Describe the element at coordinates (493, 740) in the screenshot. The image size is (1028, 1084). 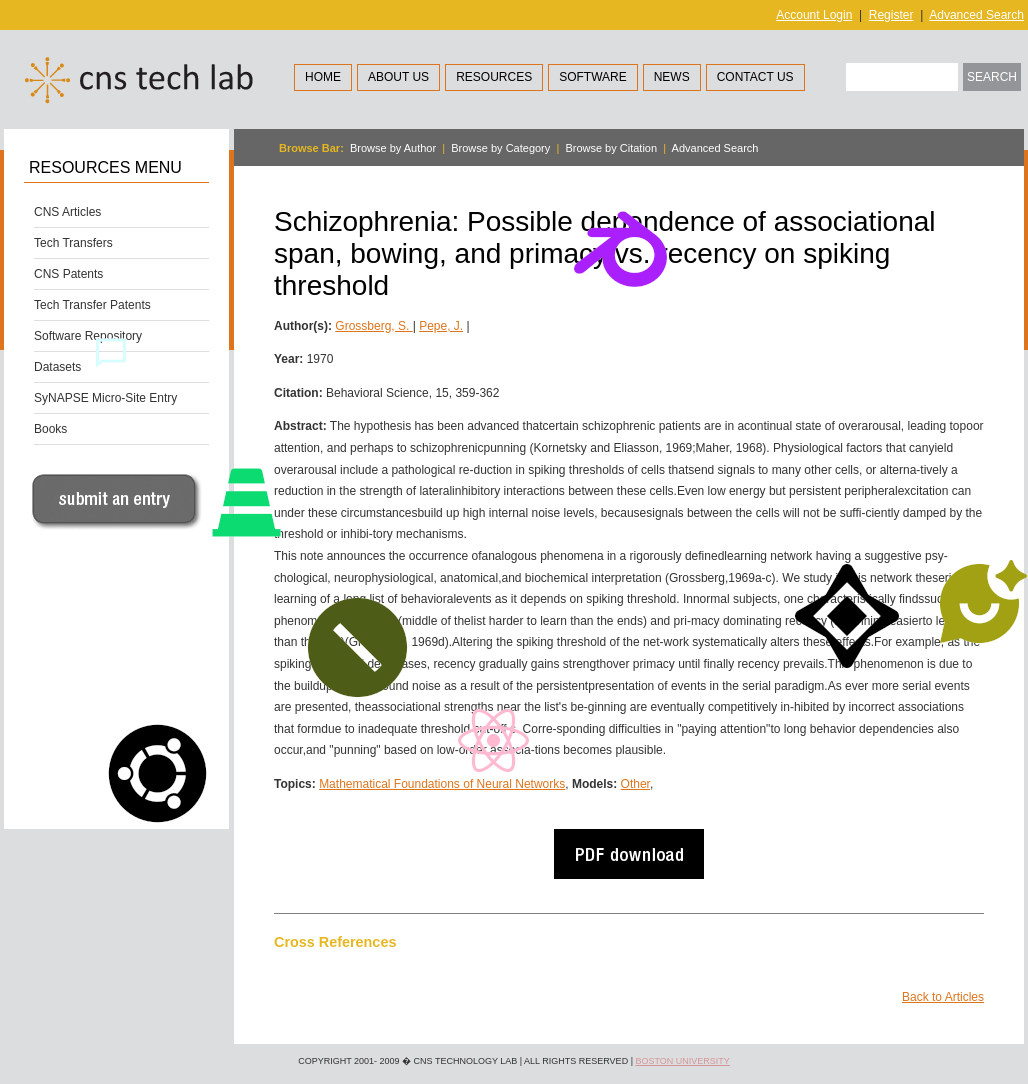
I see `indicates a React.js application or component` at that location.